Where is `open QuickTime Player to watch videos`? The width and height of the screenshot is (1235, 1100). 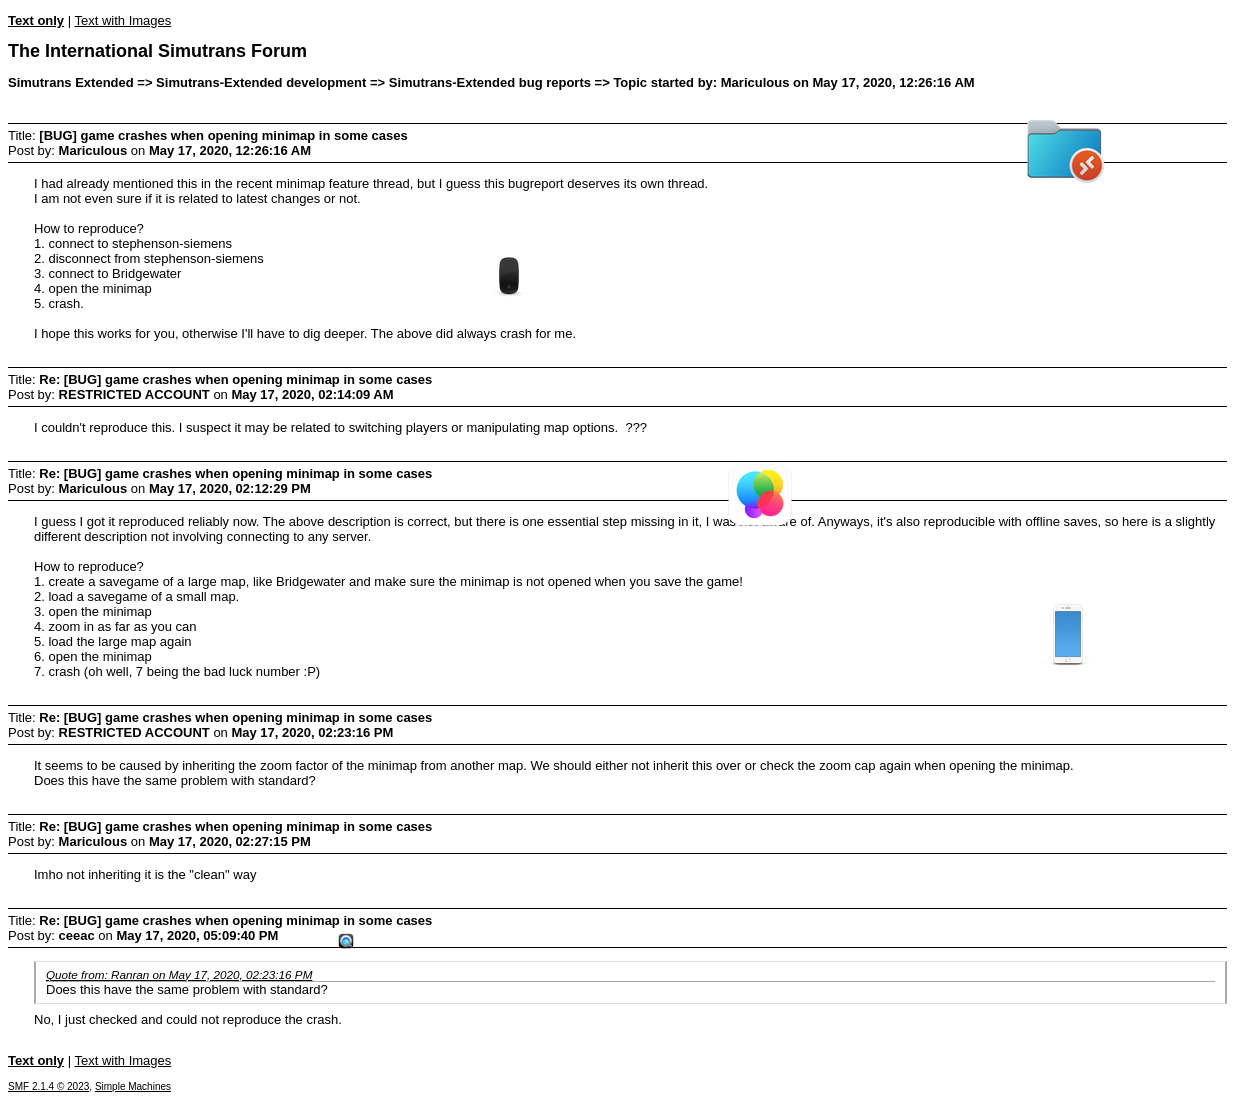 open QuickTime Player to watch videos is located at coordinates (346, 941).